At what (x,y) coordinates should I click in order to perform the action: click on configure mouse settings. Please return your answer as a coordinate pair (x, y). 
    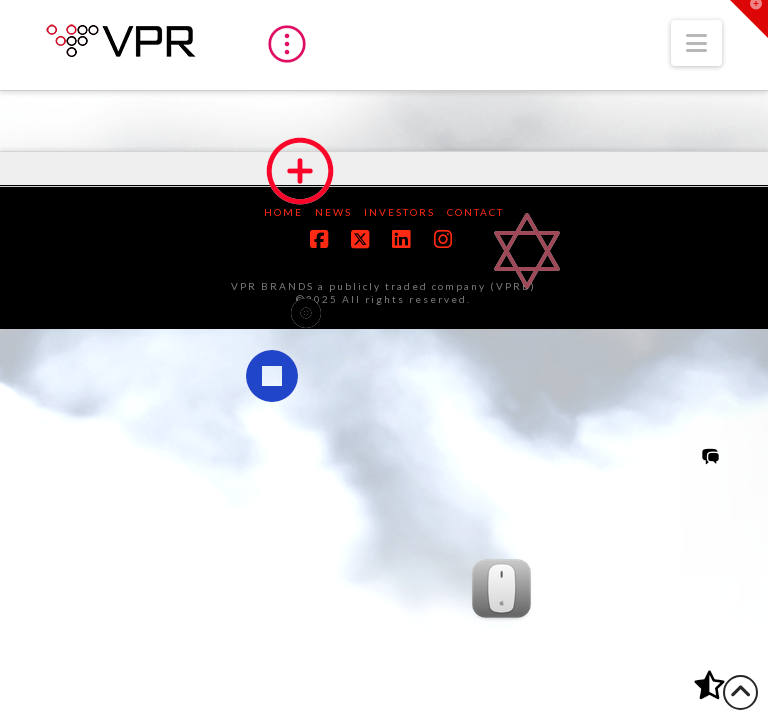
    Looking at the image, I should click on (501, 588).